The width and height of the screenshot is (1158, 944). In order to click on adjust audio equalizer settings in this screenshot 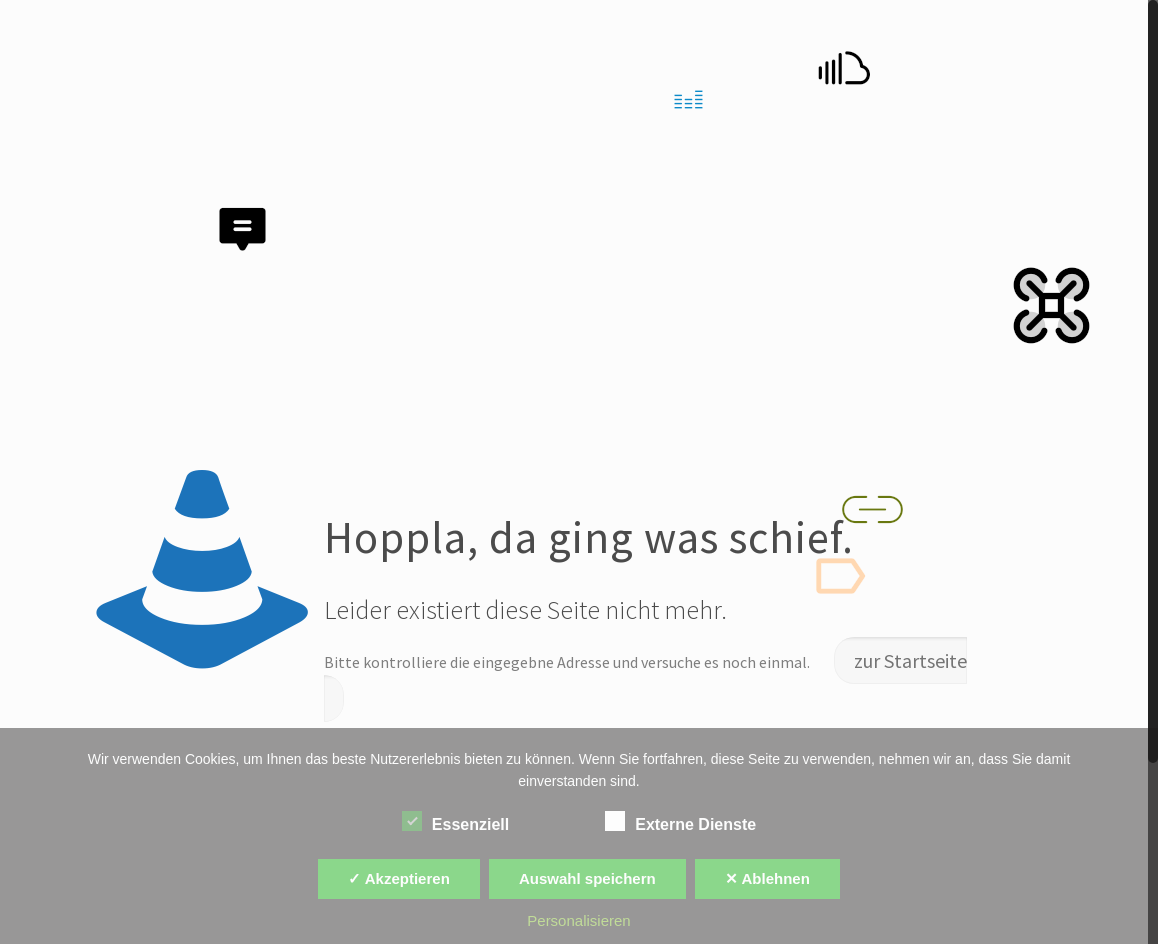, I will do `click(688, 99)`.